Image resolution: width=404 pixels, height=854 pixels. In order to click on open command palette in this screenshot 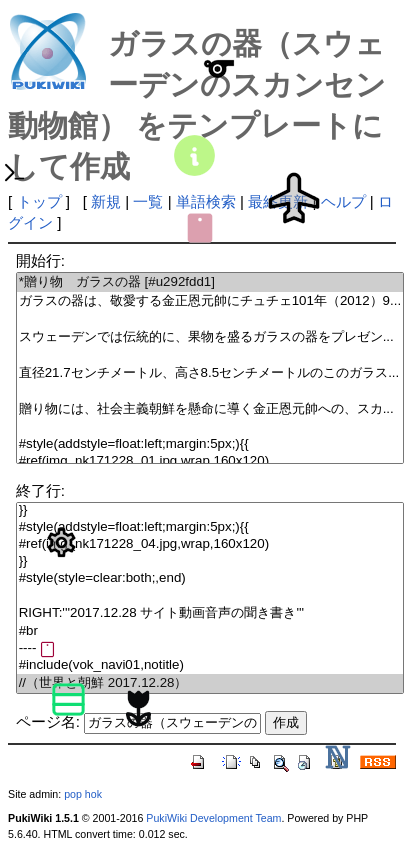, I will do `click(14, 172)`.